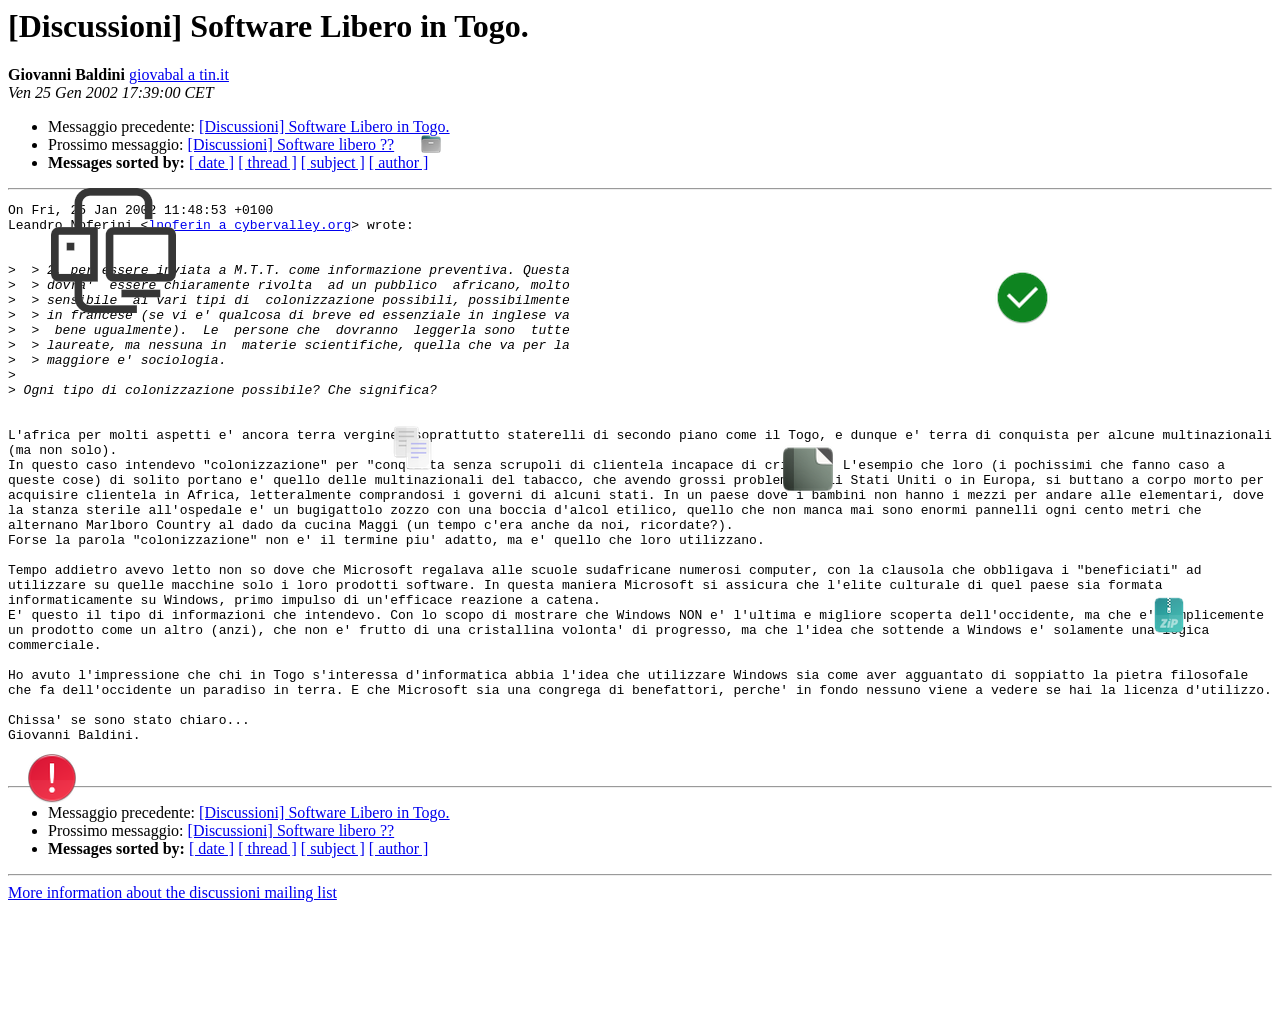  Describe the element at coordinates (412, 447) in the screenshot. I see `copy selected content to clipboard` at that location.